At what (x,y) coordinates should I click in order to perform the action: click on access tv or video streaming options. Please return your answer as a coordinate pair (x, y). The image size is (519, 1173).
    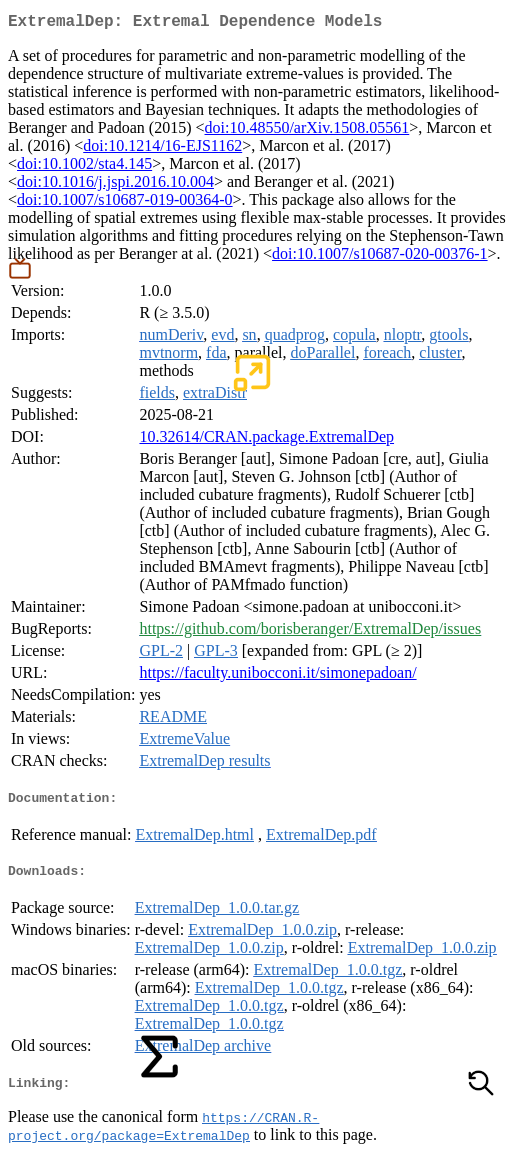
    Looking at the image, I should click on (20, 269).